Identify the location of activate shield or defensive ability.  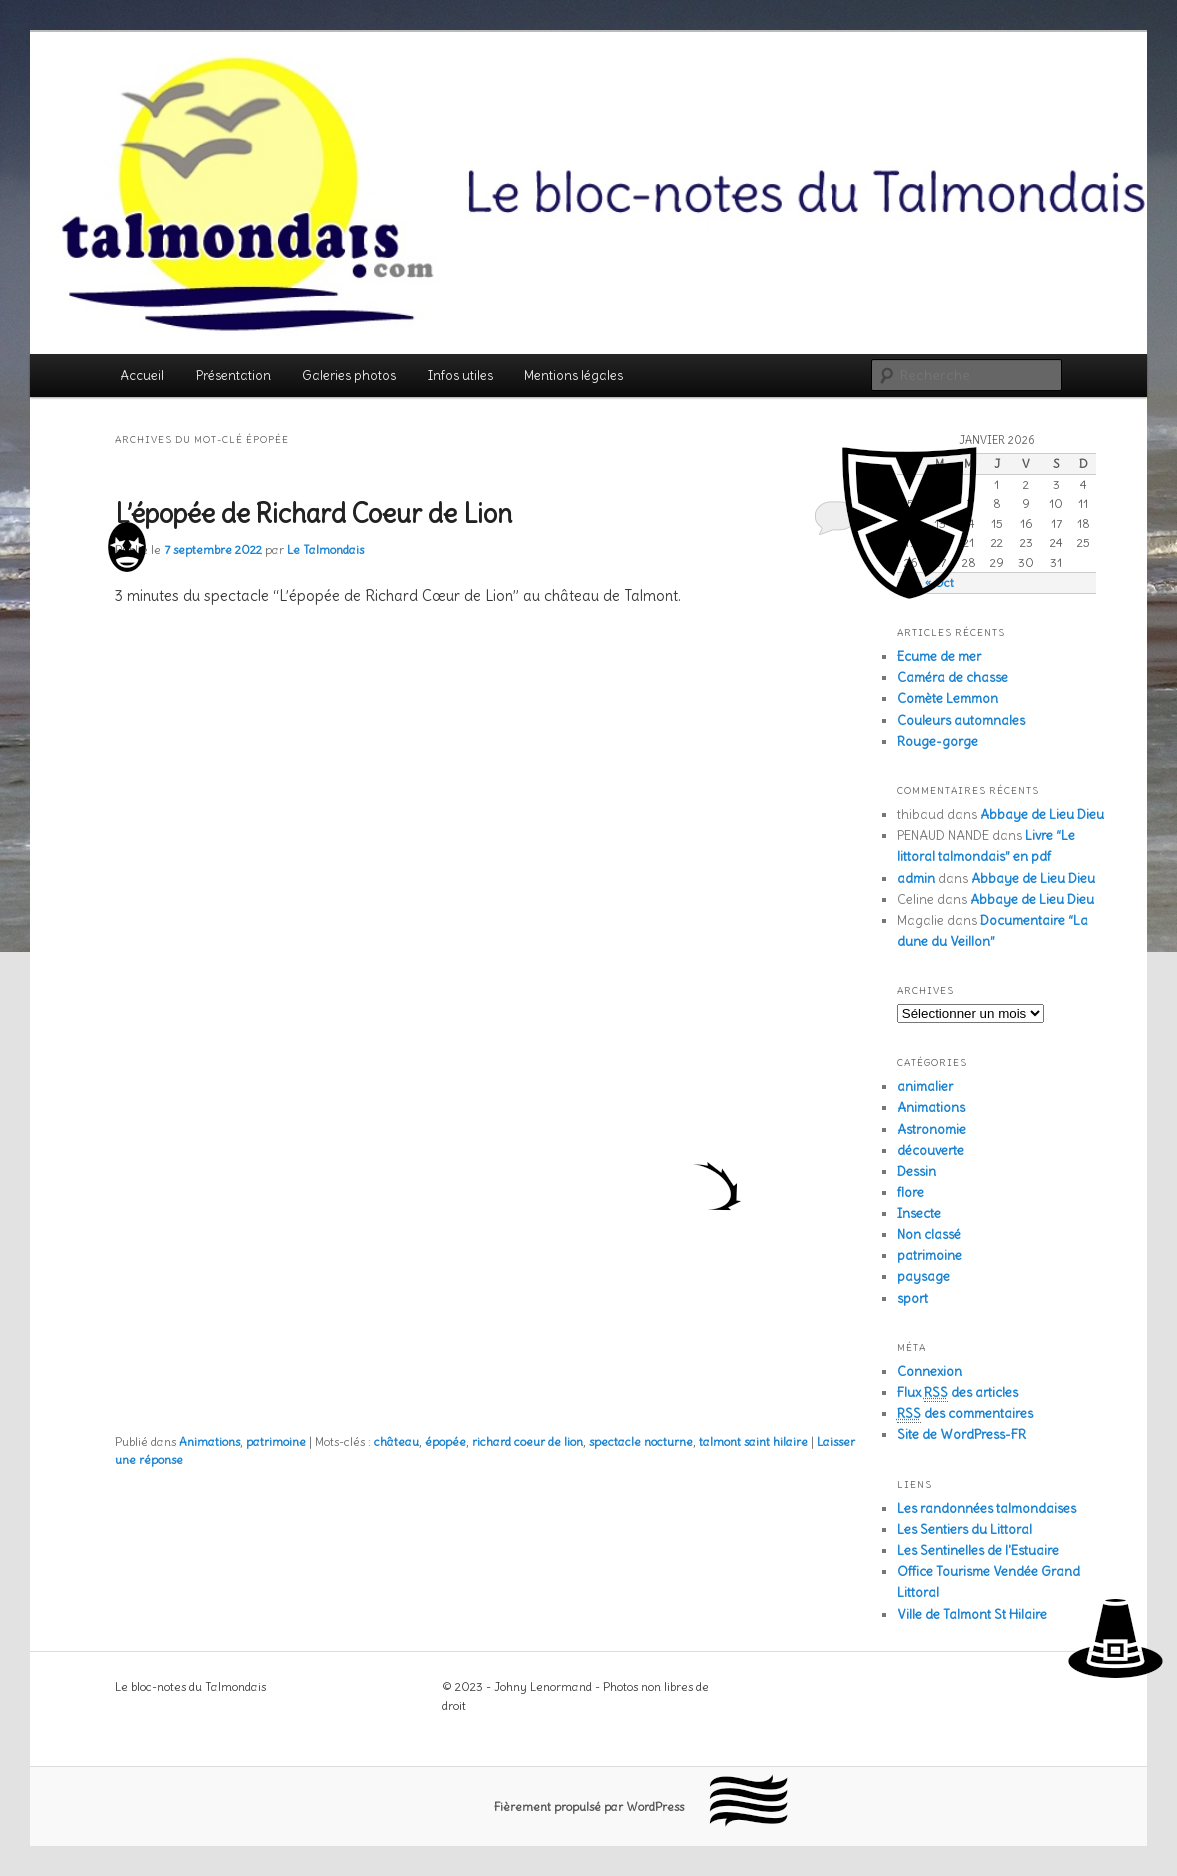
(910, 522).